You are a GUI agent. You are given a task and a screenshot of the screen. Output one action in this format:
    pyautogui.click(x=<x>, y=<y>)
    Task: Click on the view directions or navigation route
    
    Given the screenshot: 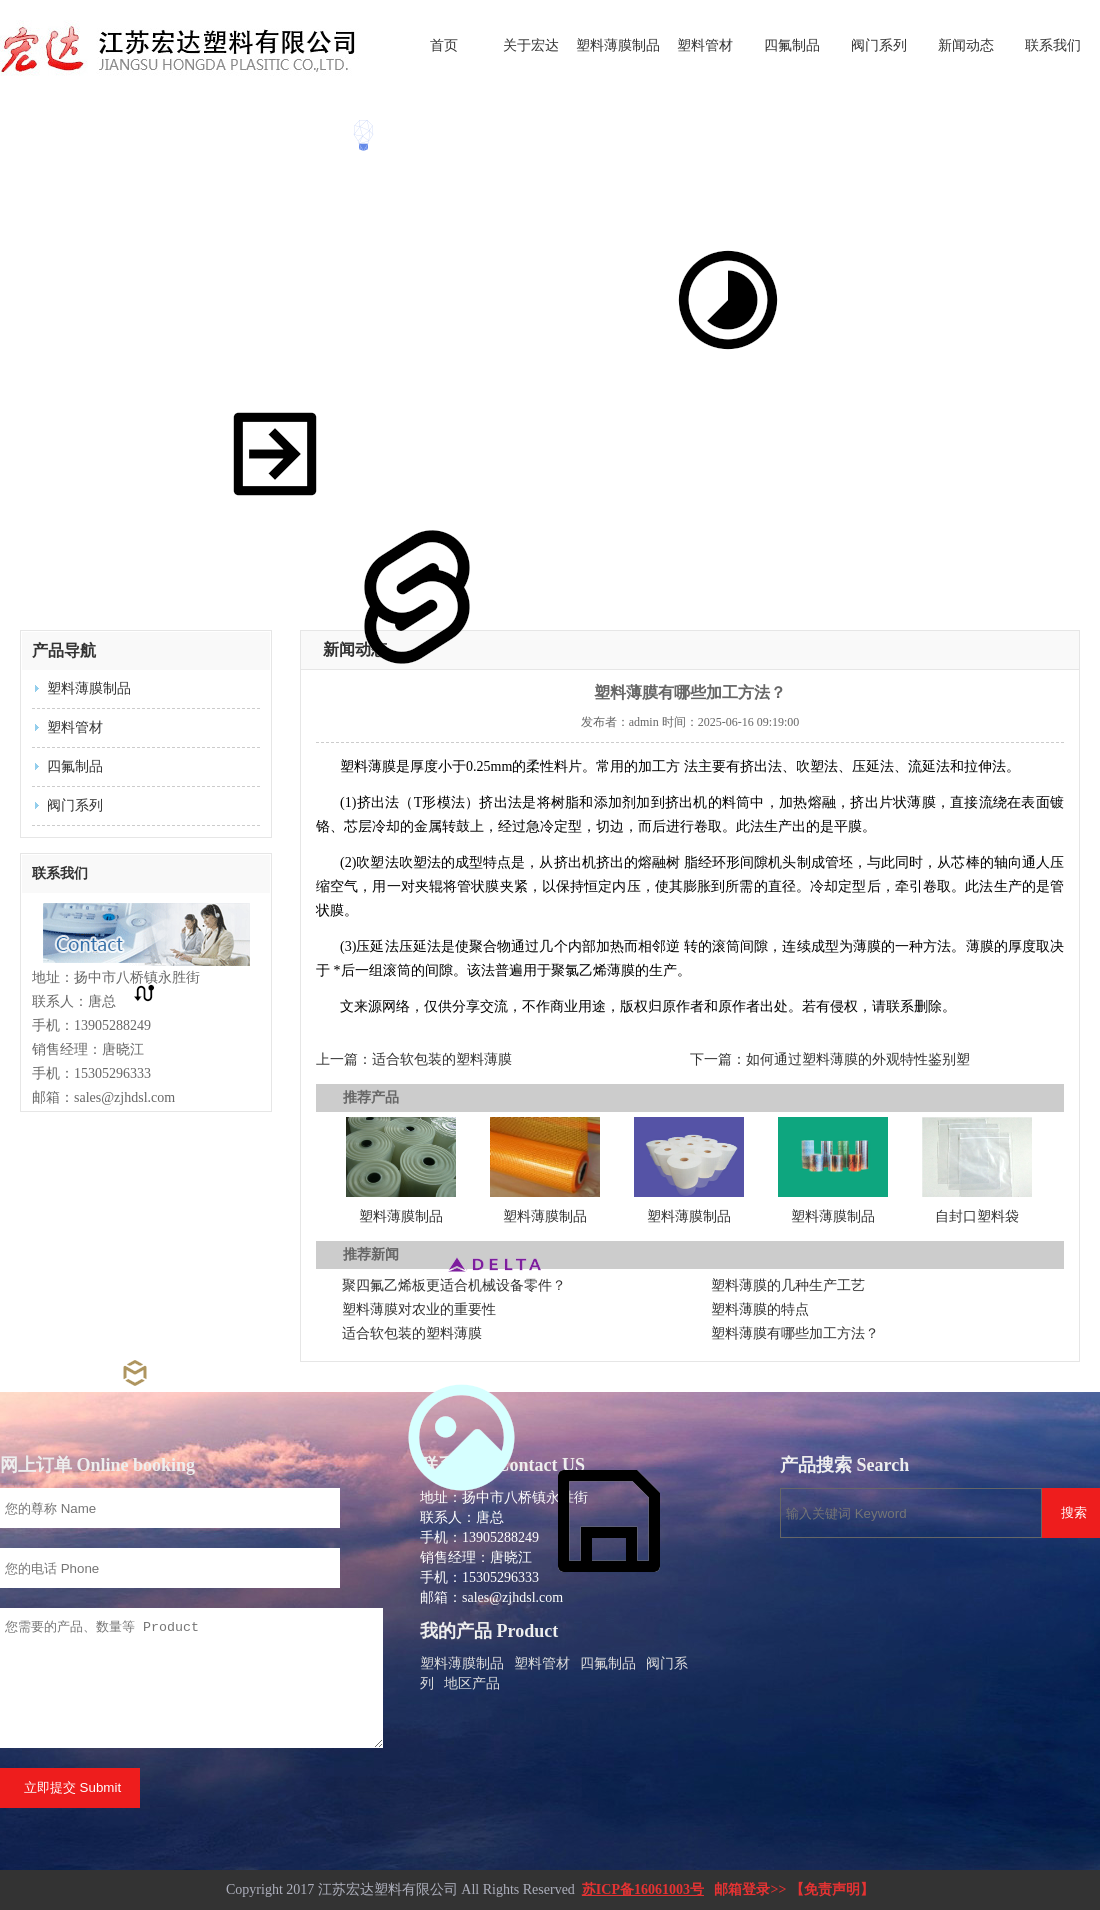 What is the action you would take?
    pyautogui.click(x=144, y=993)
    